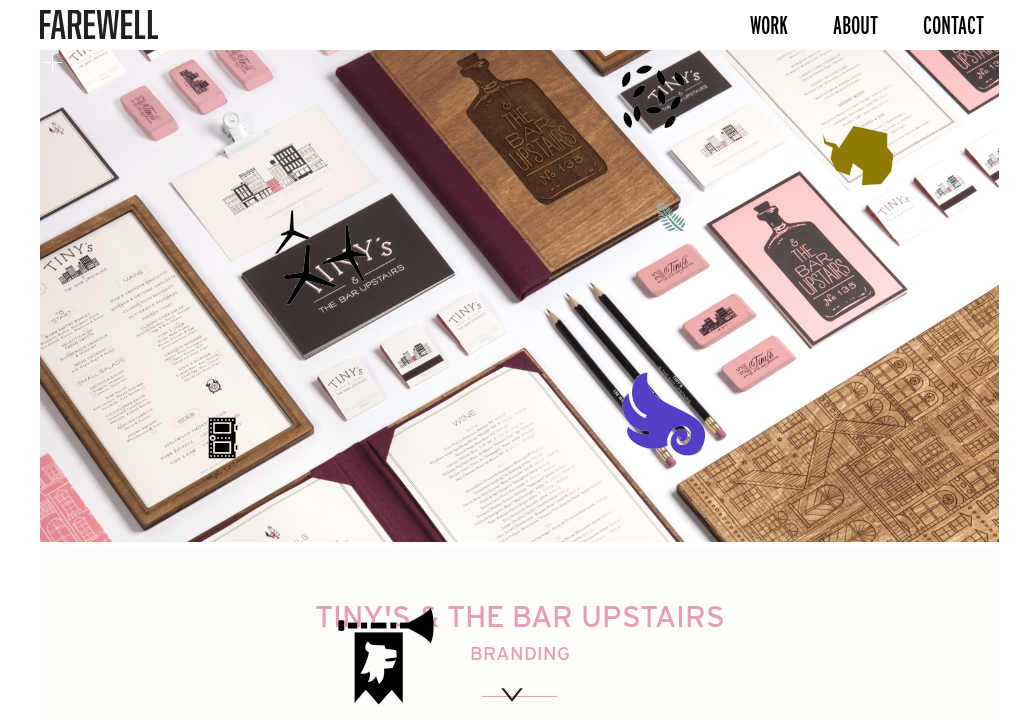 This screenshot has height=720, width=1024. I want to click on access door or entrance settings in a game, so click(223, 438).